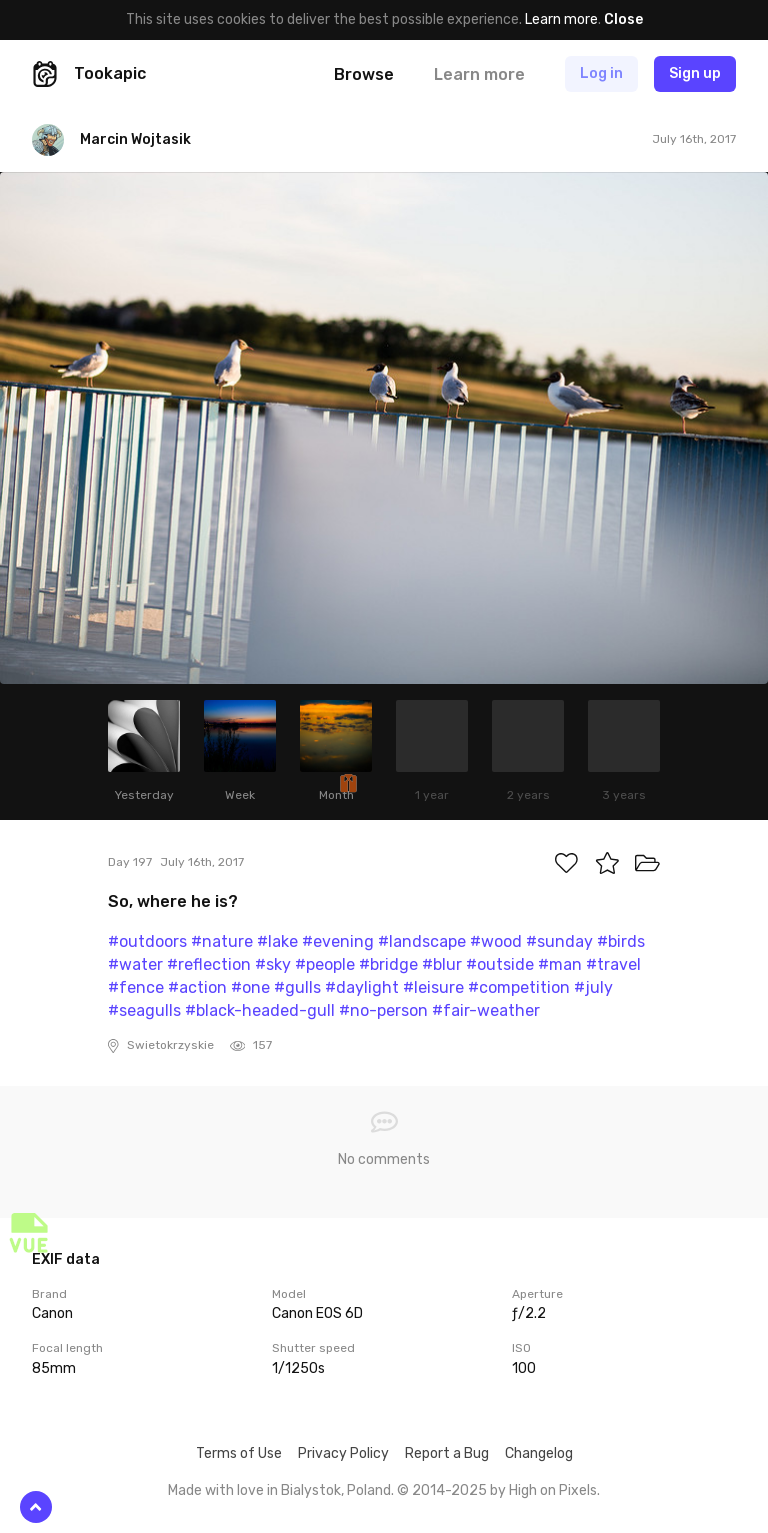 Image resolution: width=768 pixels, height=1533 pixels. Describe the element at coordinates (29, 1234) in the screenshot. I see `a Vue.js framework file` at that location.